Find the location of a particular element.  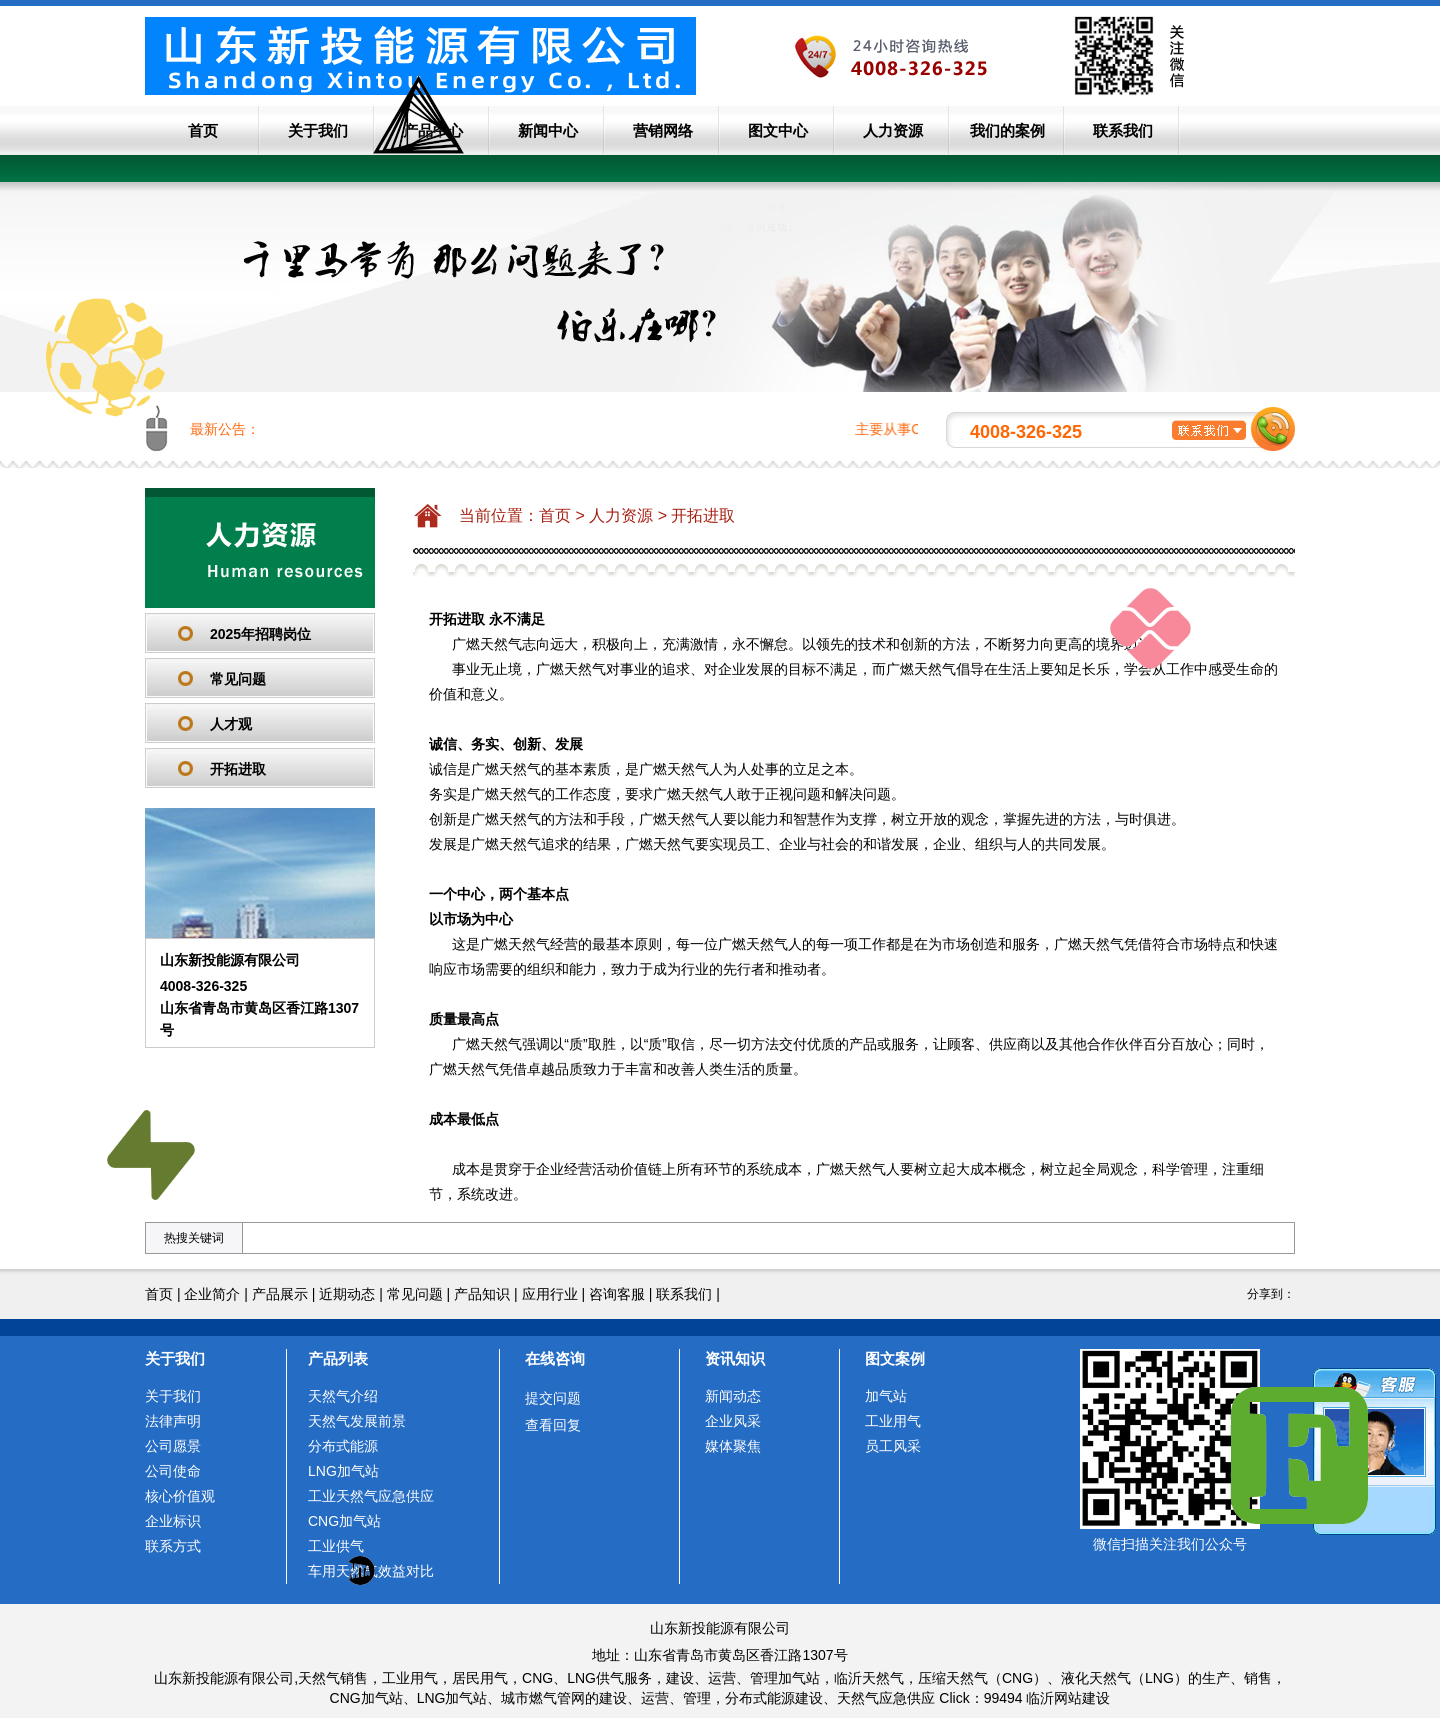

view Indian Super League football content is located at coordinates (105, 357).